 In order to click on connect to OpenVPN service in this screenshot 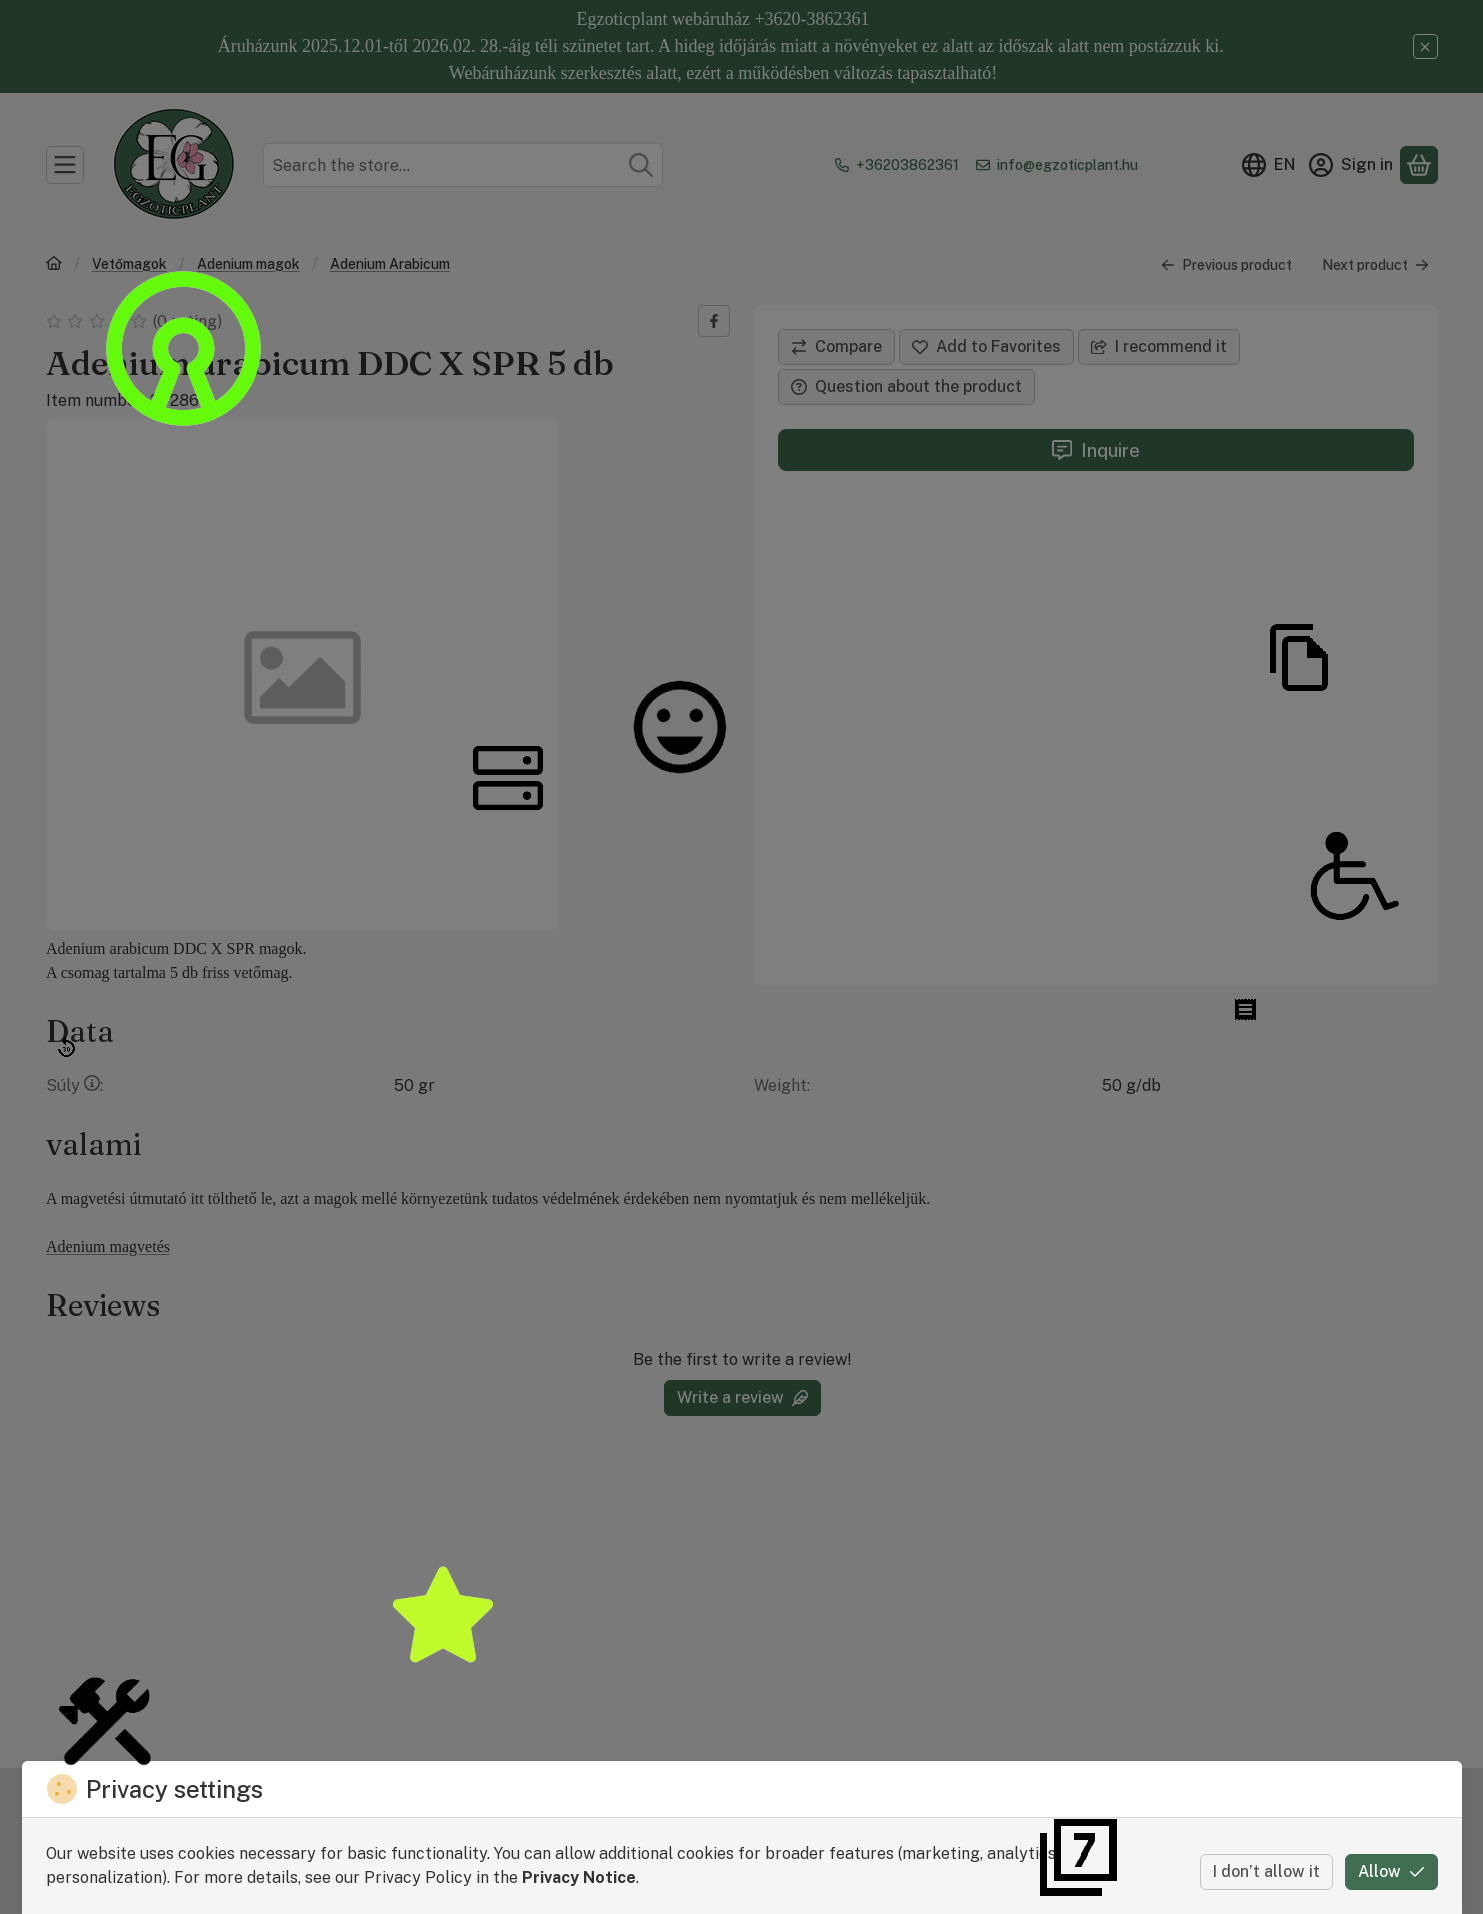, I will do `click(183, 348)`.